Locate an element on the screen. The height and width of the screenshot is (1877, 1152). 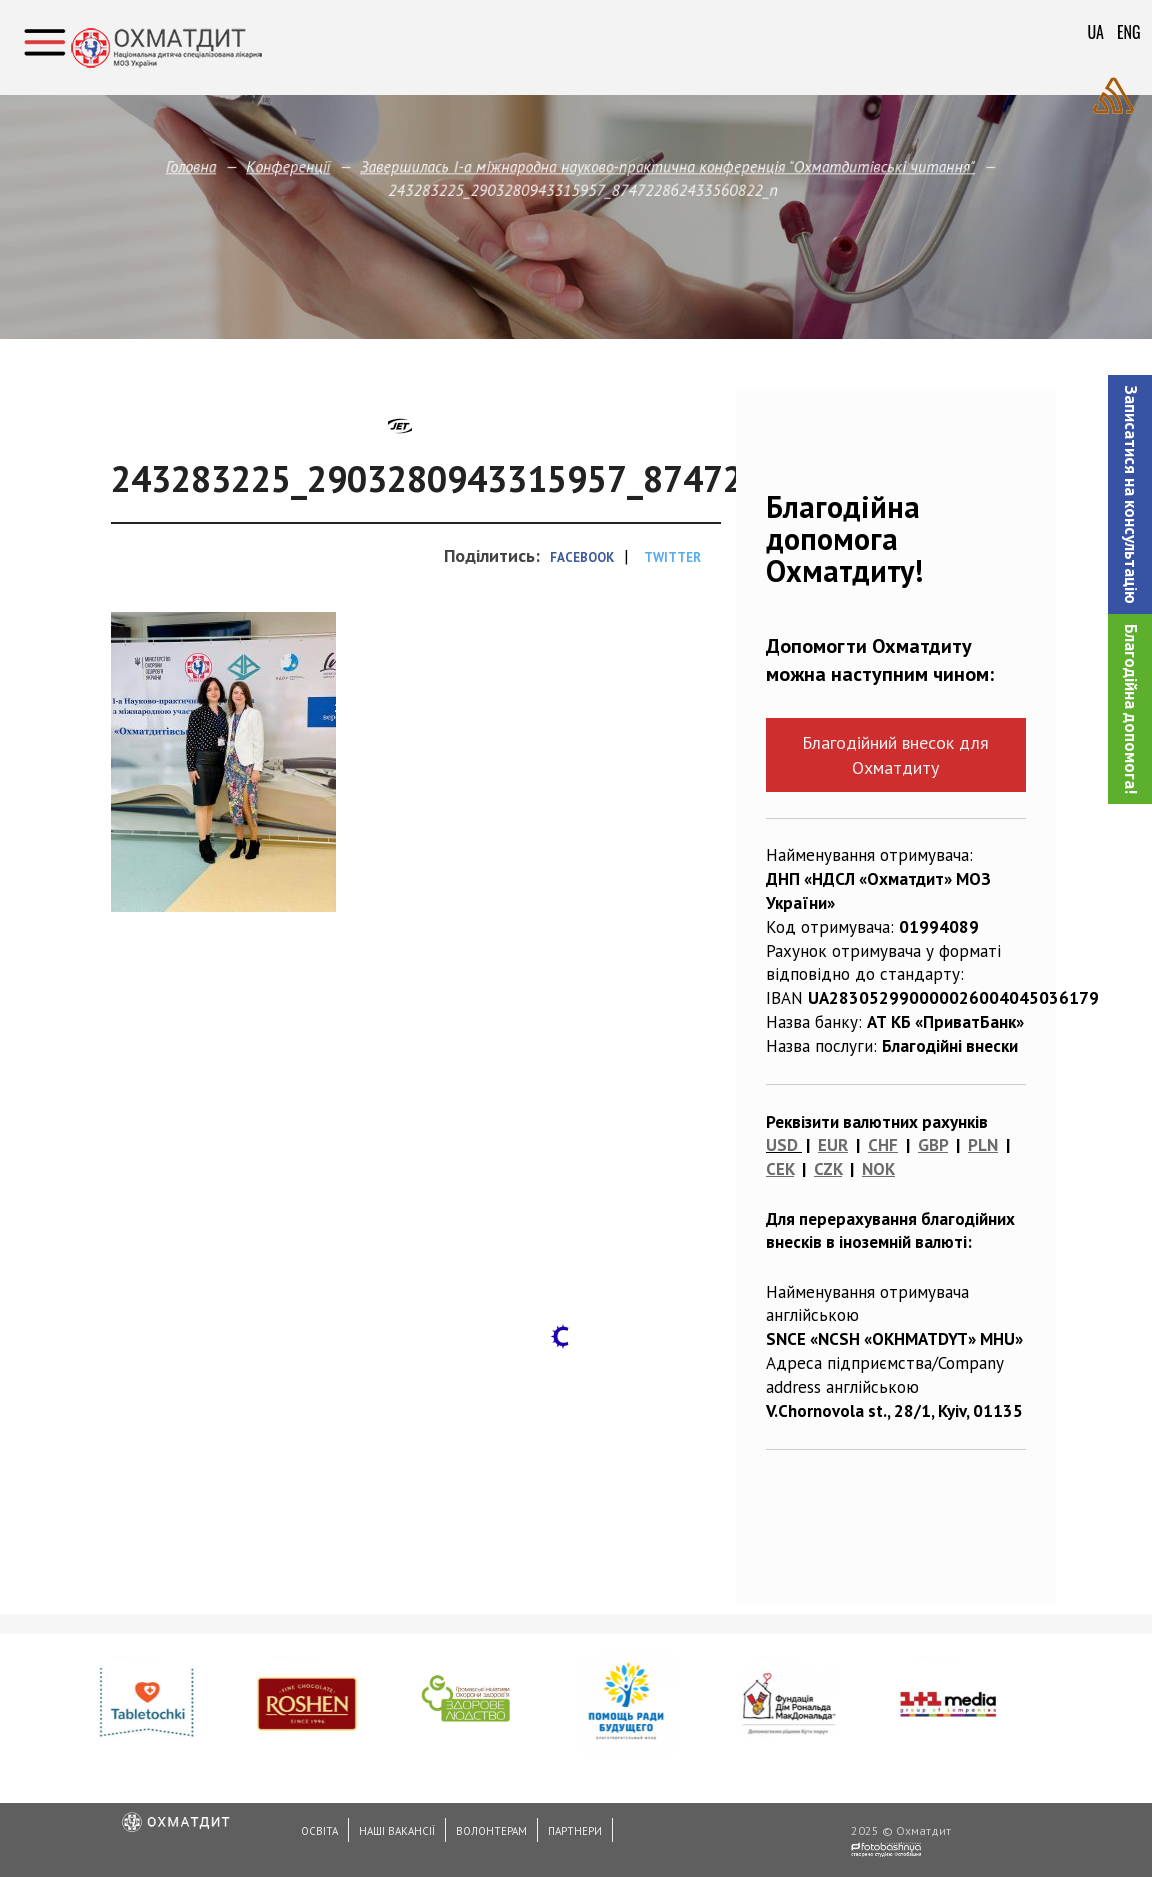
jet.com logo is located at coordinates (400, 426).